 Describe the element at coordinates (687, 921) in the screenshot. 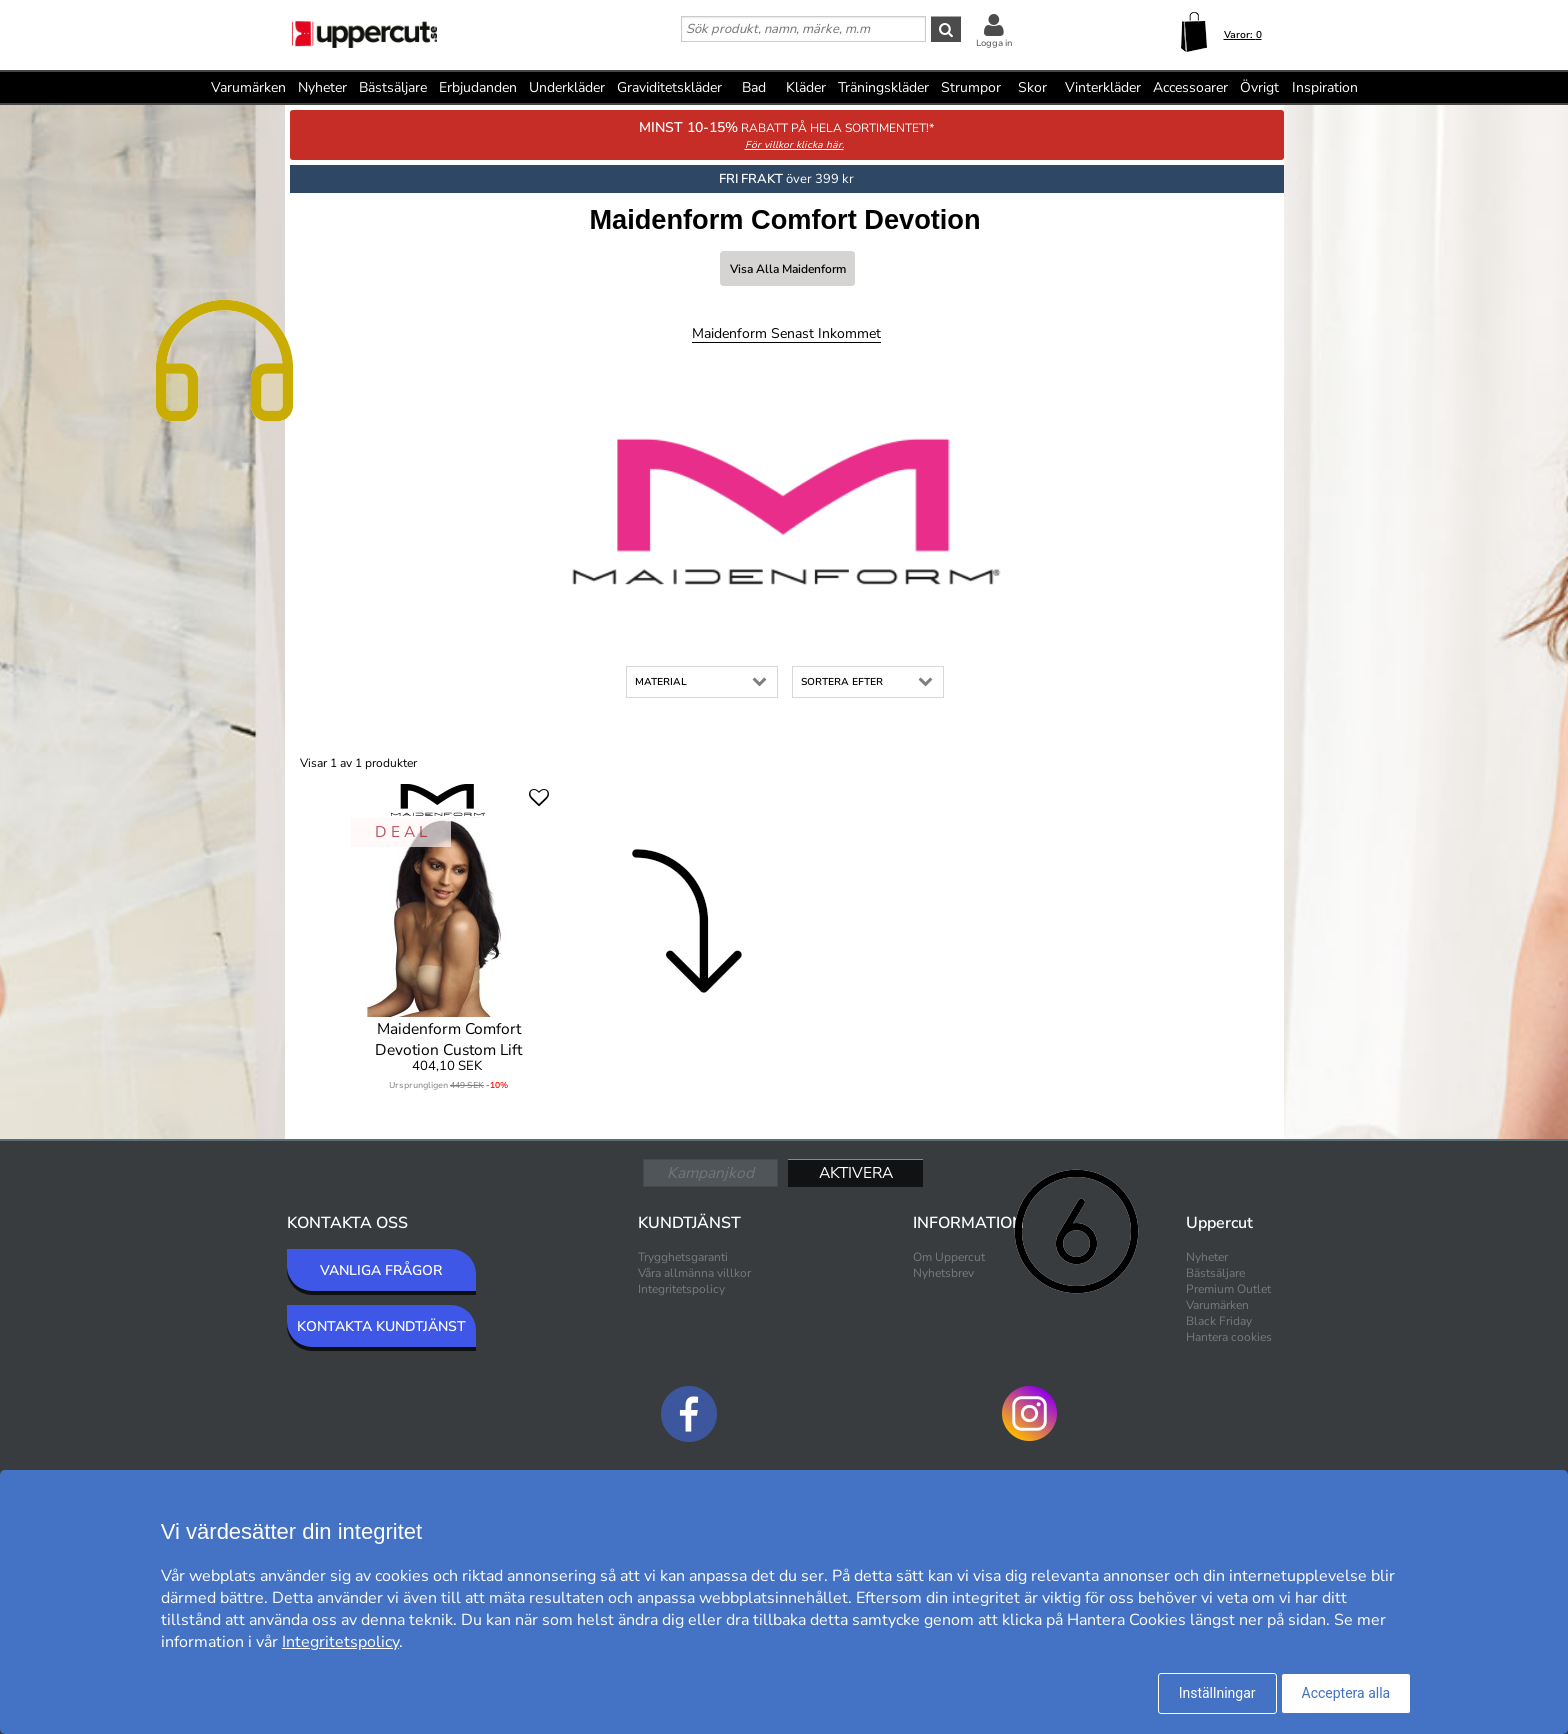

I see `redirect content or flow downward` at that location.